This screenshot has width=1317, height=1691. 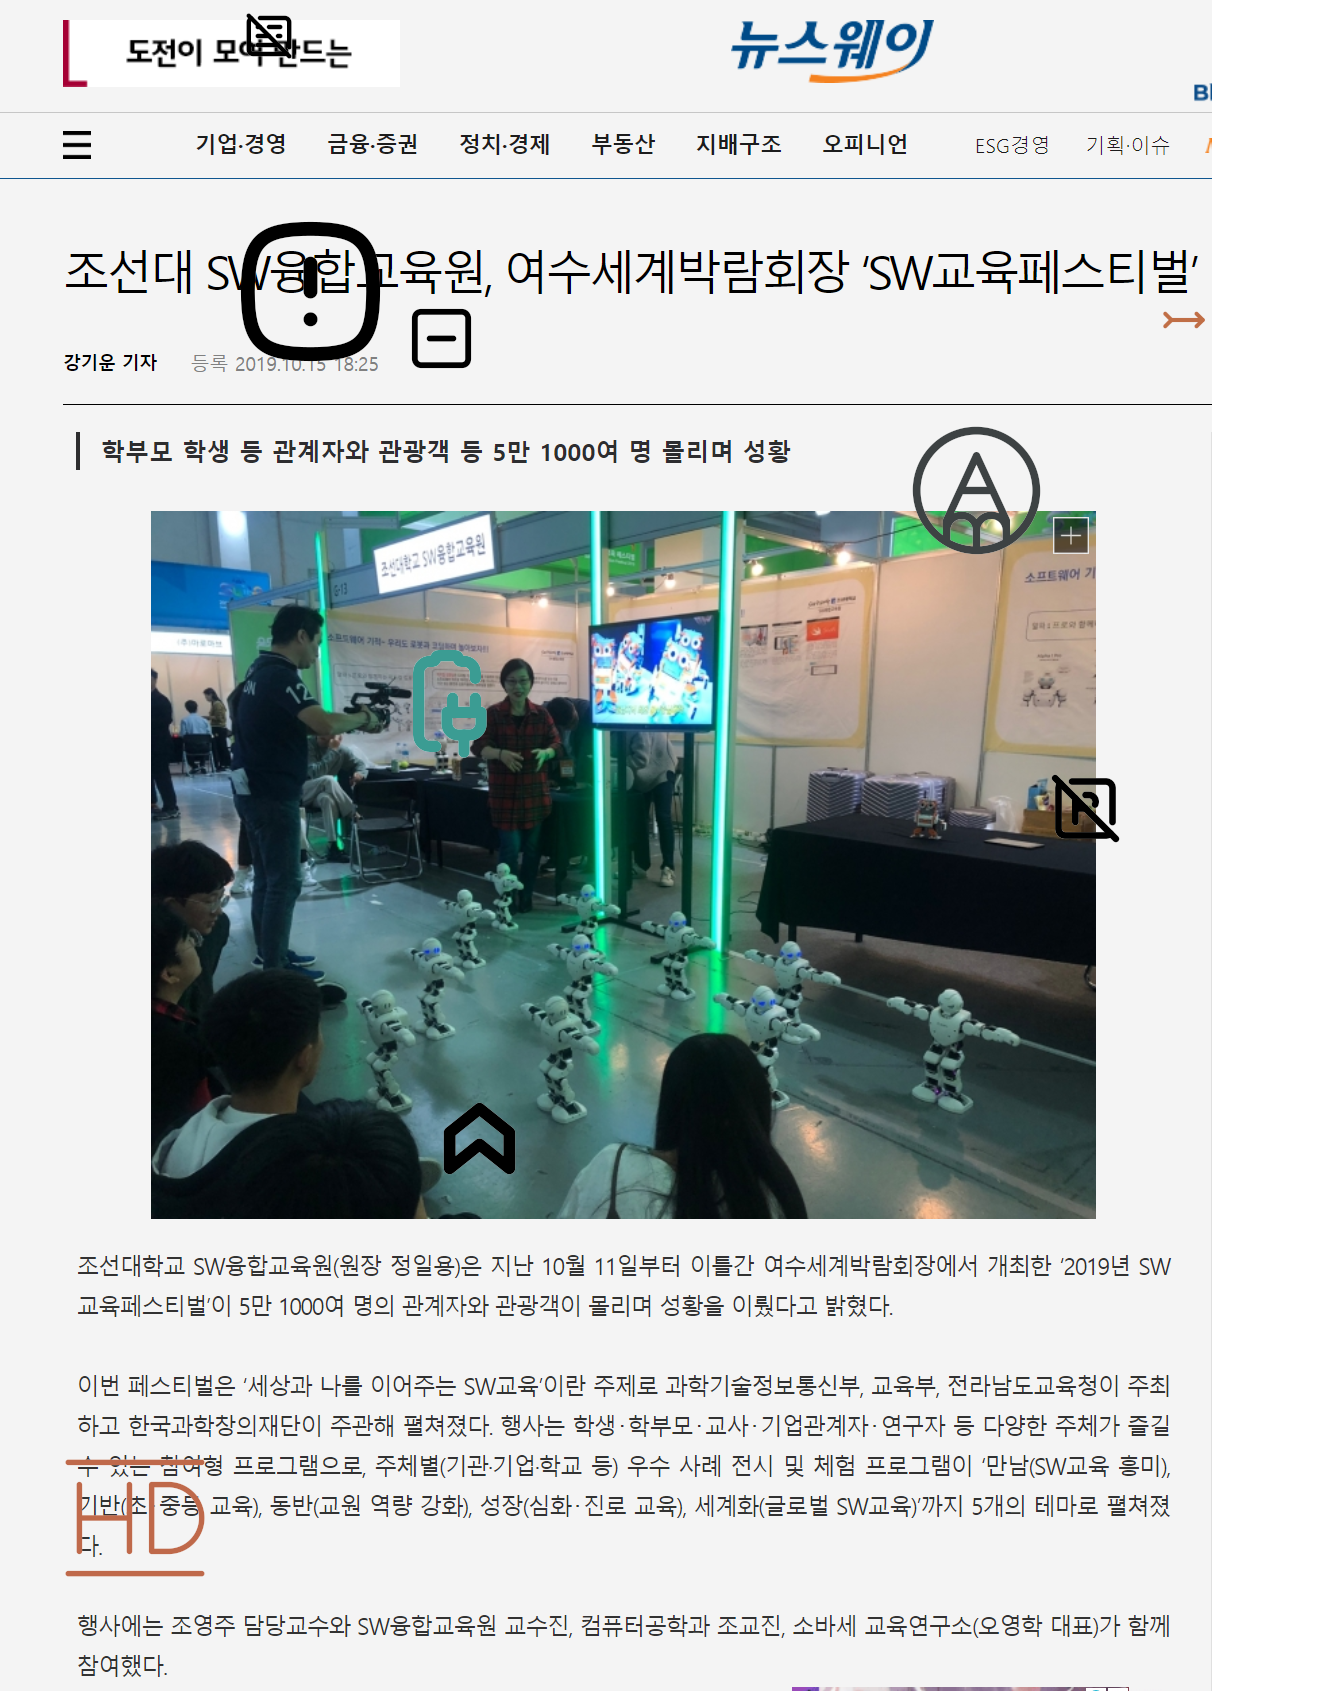 I want to click on move item up in a list, so click(x=479, y=1138).